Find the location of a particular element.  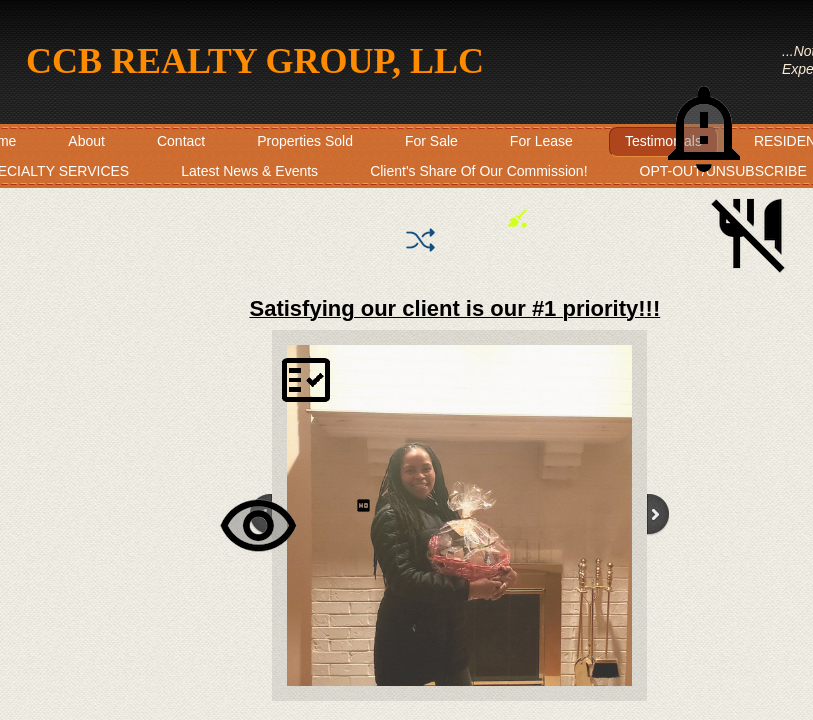

shuffle or randomize playback order is located at coordinates (420, 240).